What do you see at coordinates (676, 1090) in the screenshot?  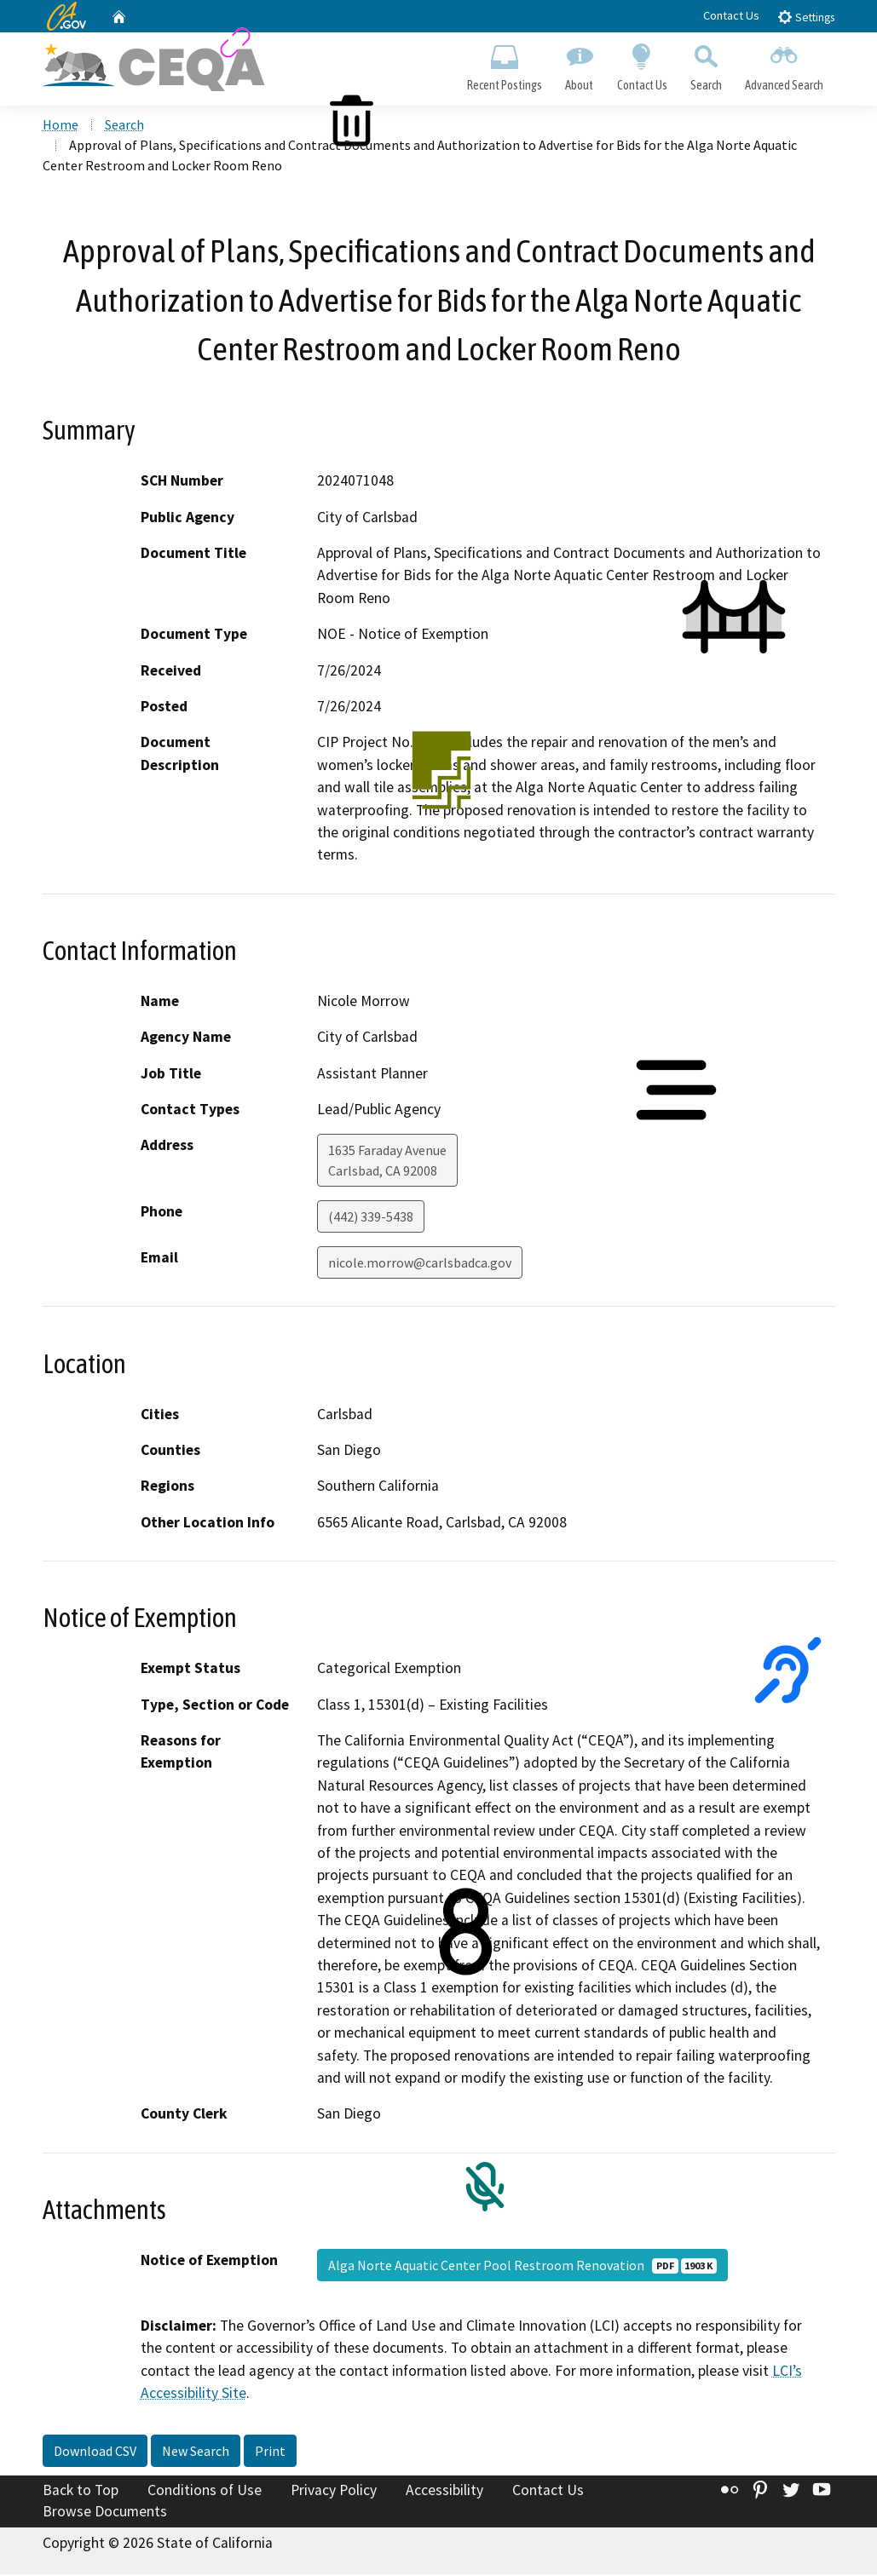 I see `access live stream or feed` at bounding box center [676, 1090].